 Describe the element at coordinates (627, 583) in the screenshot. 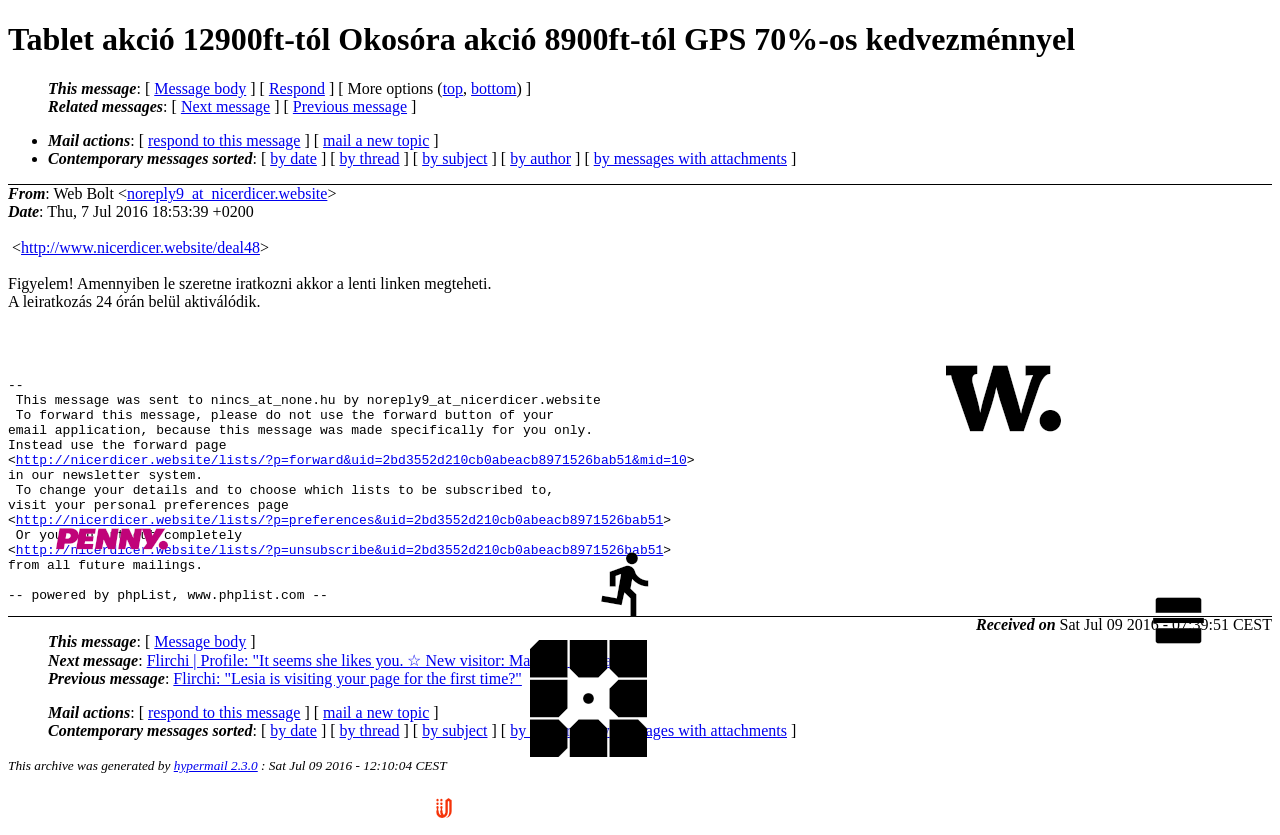

I see `access running or jogging activity tracking` at that location.